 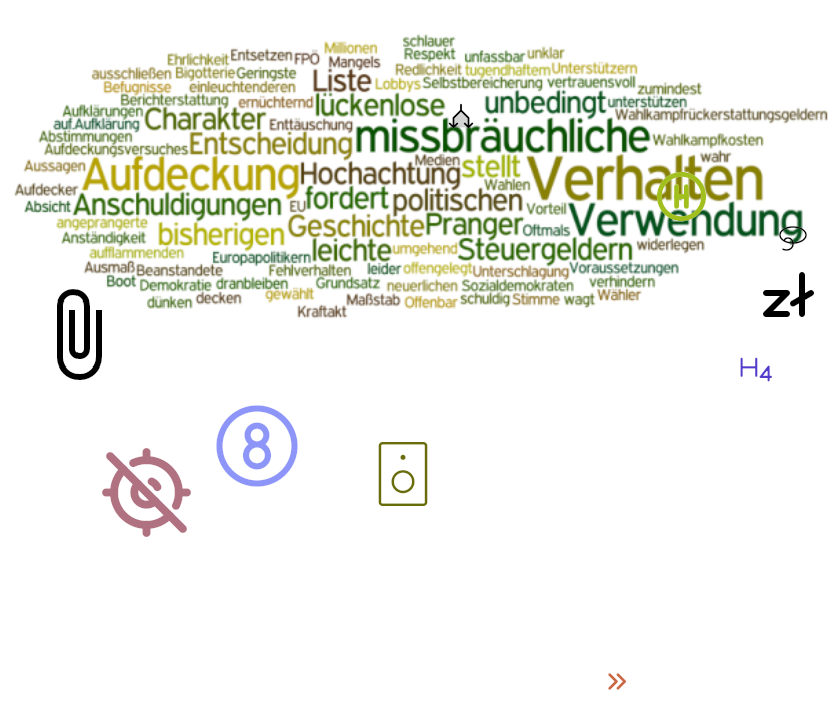 I want to click on use lasso selection tool, so click(x=793, y=237).